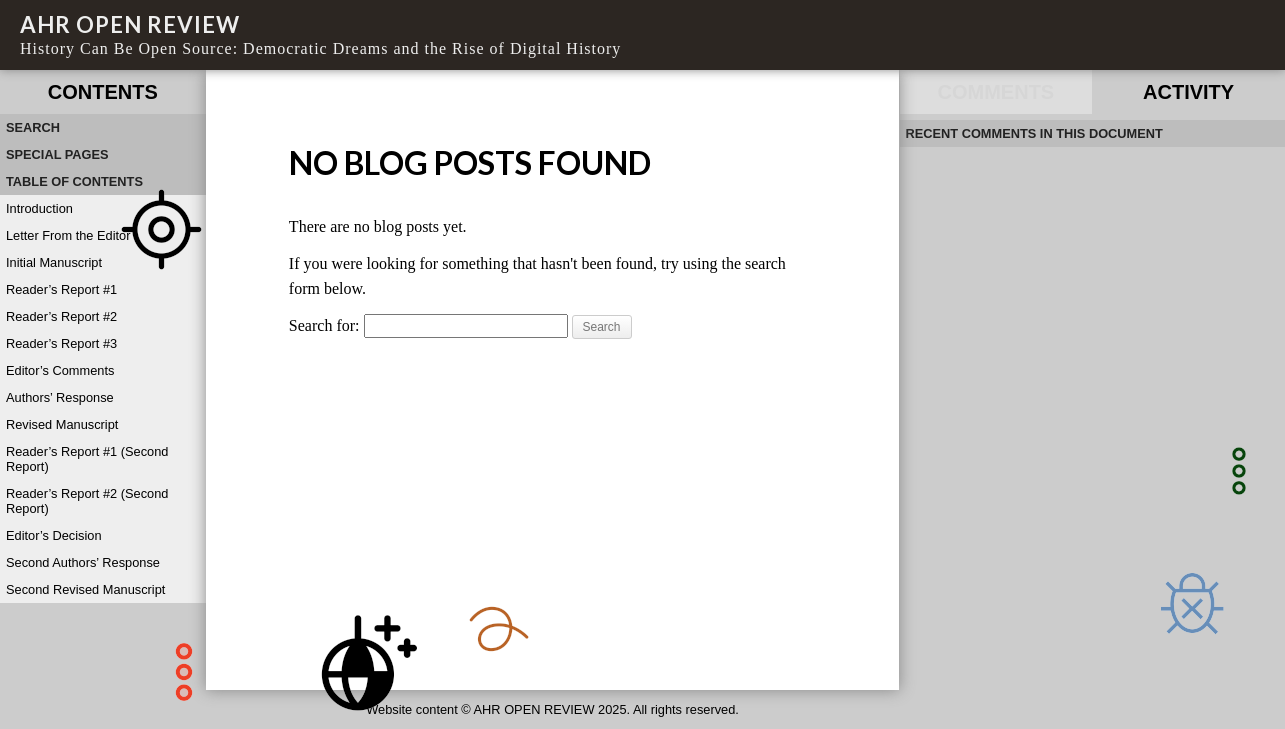 The height and width of the screenshot is (729, 1285). Describe the element at coordinates (1192, 604) in the screenshot. I see `start debugging mode` at that location.